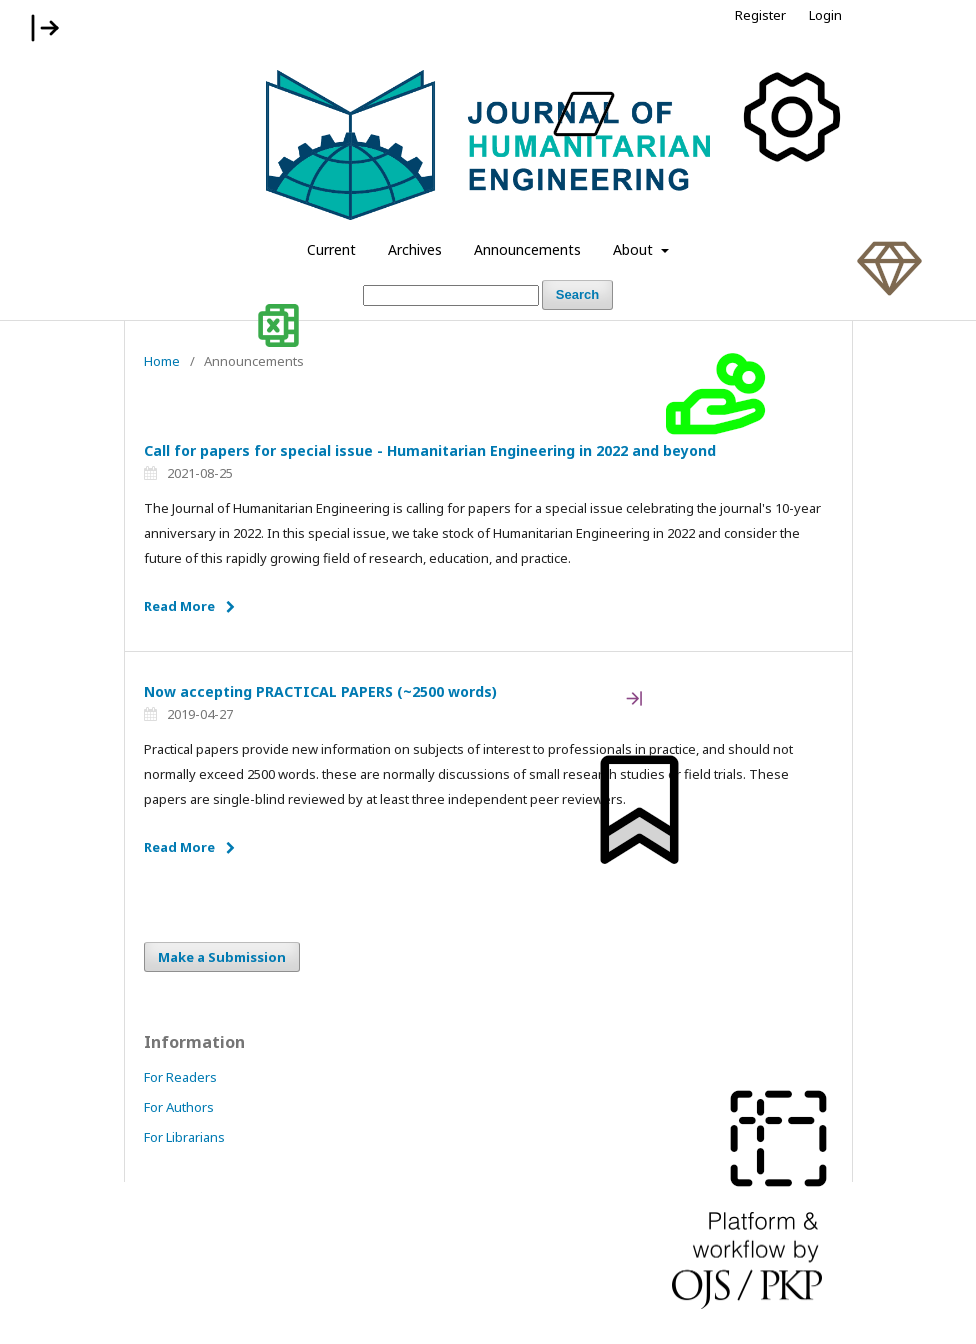 The width and height of the screenshot is (976, 1344). What do you see at coordinates (280, 325) in the screenshot?
I see `open Microsoft Excel` at bounding box center [280, 325].